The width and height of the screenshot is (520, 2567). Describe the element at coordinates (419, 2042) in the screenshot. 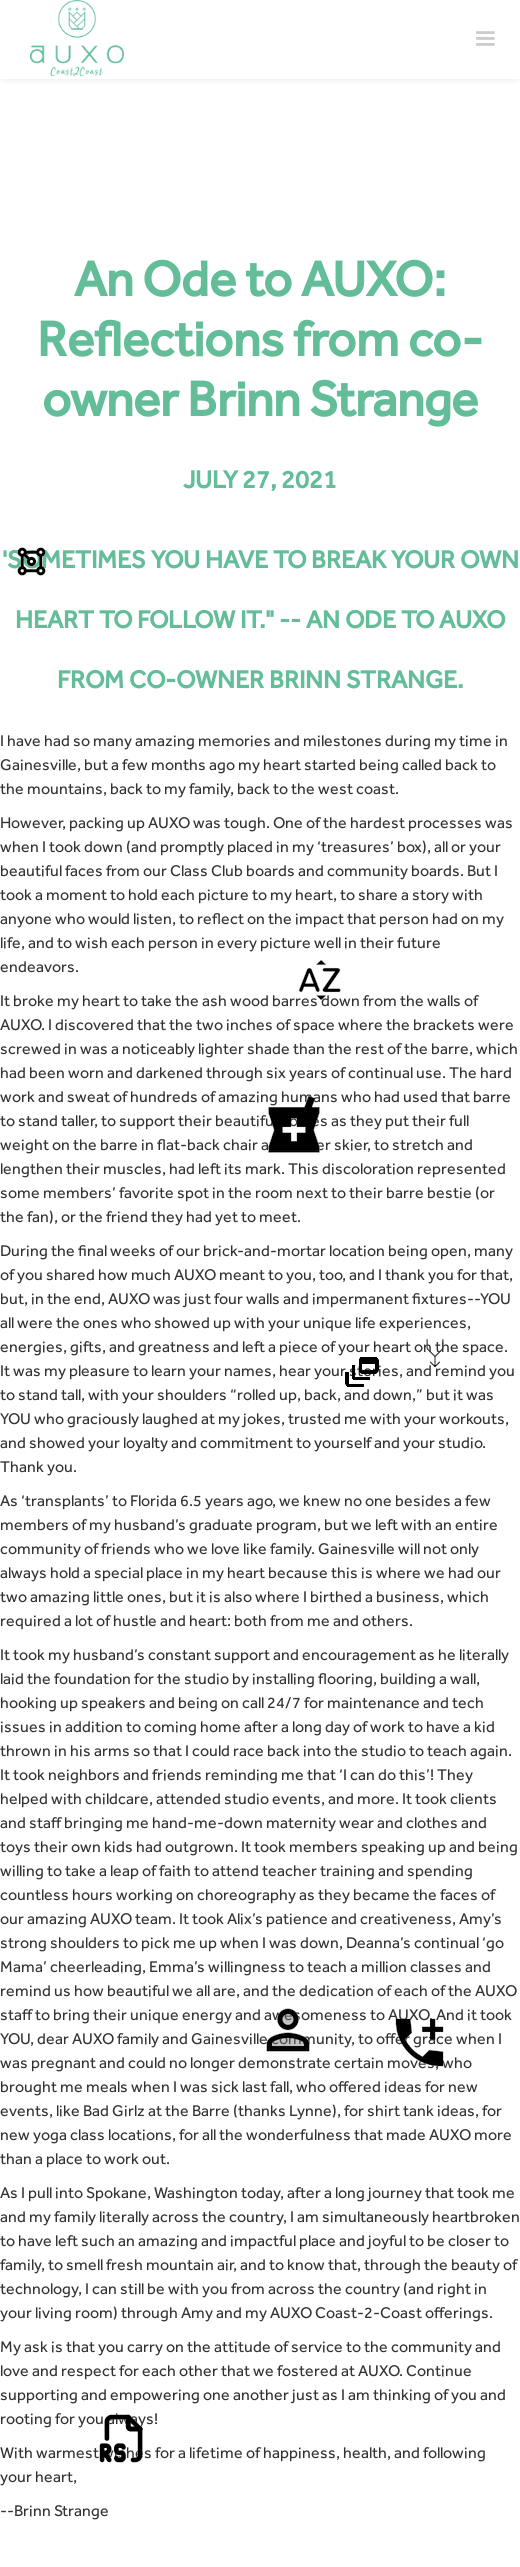

I see `add a new contact to your phone` at that location.